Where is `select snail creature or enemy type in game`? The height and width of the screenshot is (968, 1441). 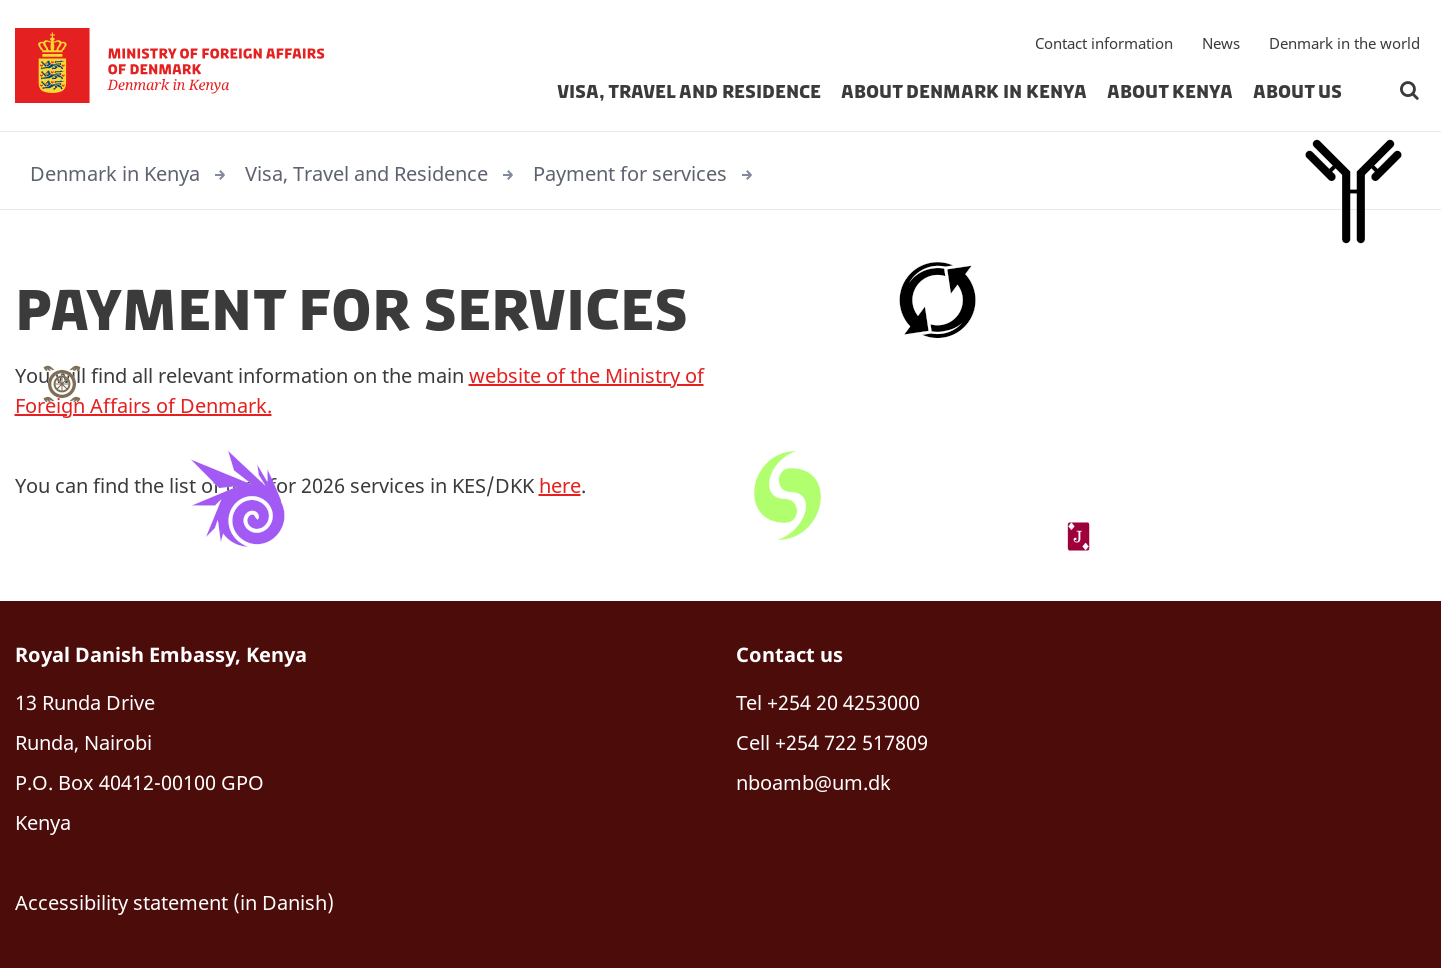
select snail creature or enemy type in game is located at coordinates (240, 498).